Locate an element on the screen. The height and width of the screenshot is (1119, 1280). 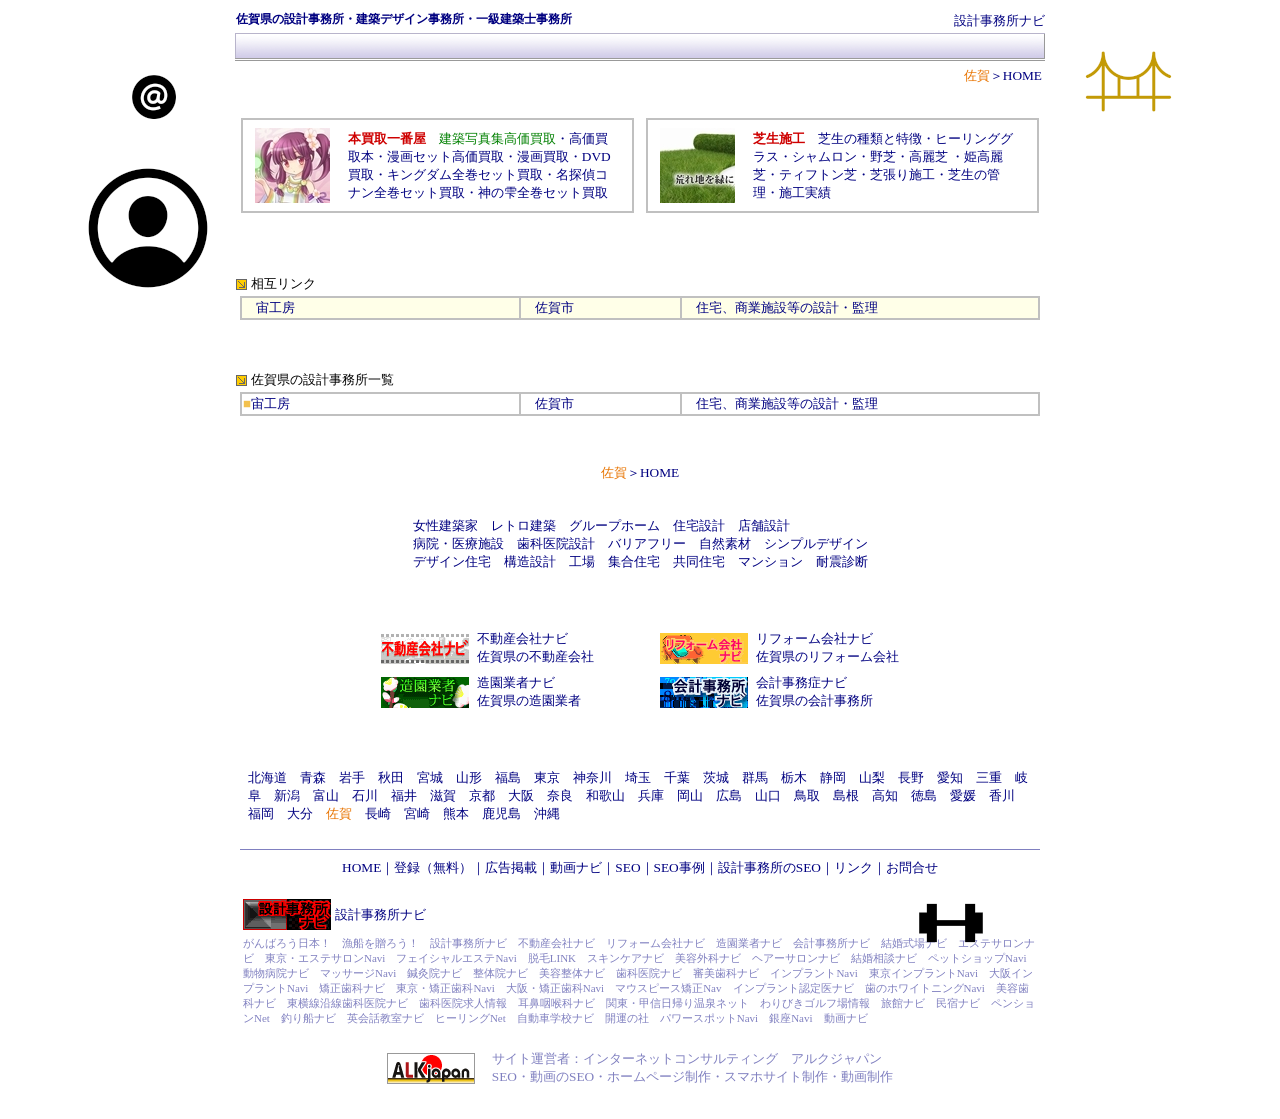
access email or contact options is located at coordinates (154, 97).